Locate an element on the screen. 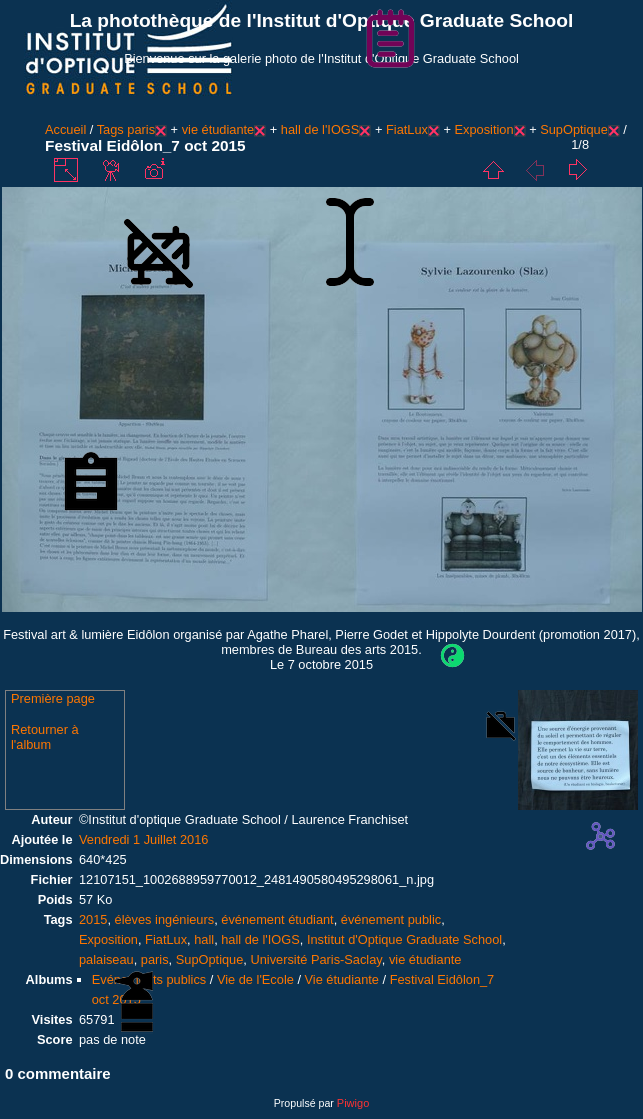 The height and width of the screenshot is (1119, 643). toggle between light and dark mode is located at coordinates (452, 655).